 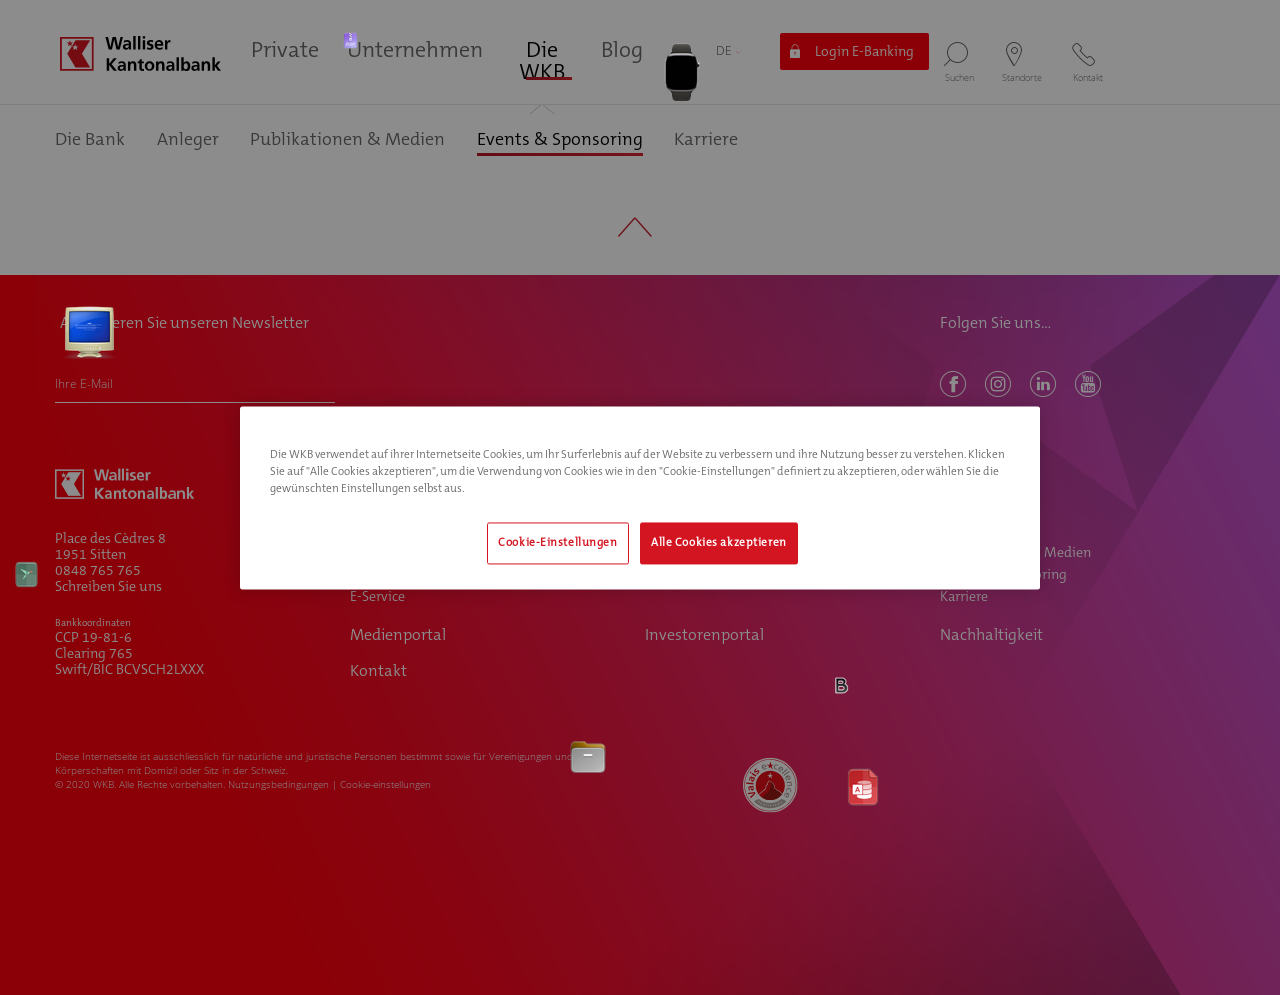 I want to click on microsoft access database file, so click(x=863, y=787).